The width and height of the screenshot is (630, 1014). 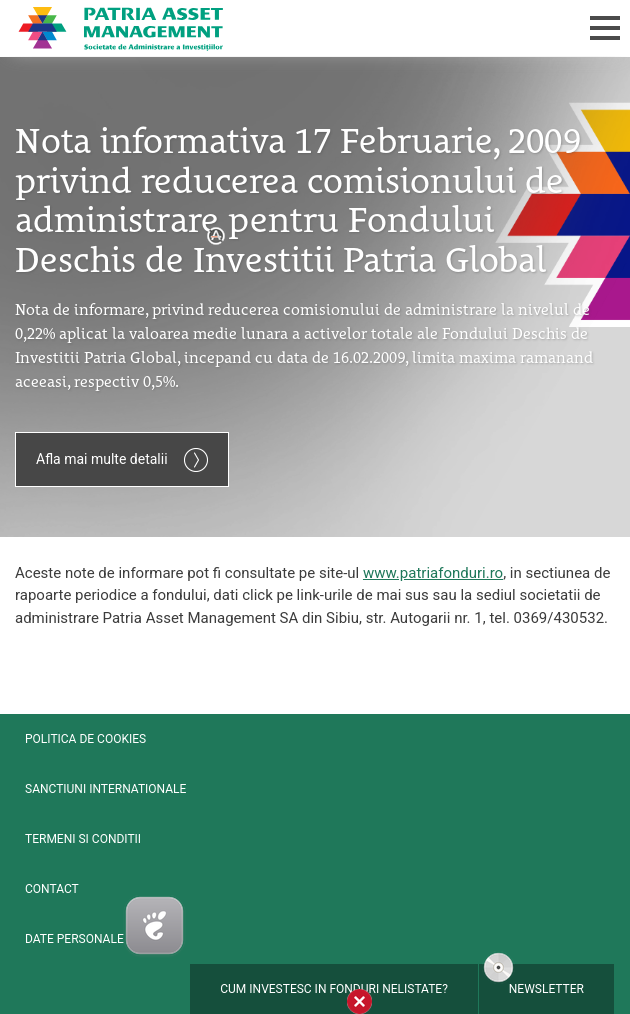 I want to click on close the current window or dialog, so click(x=359, y=1001).